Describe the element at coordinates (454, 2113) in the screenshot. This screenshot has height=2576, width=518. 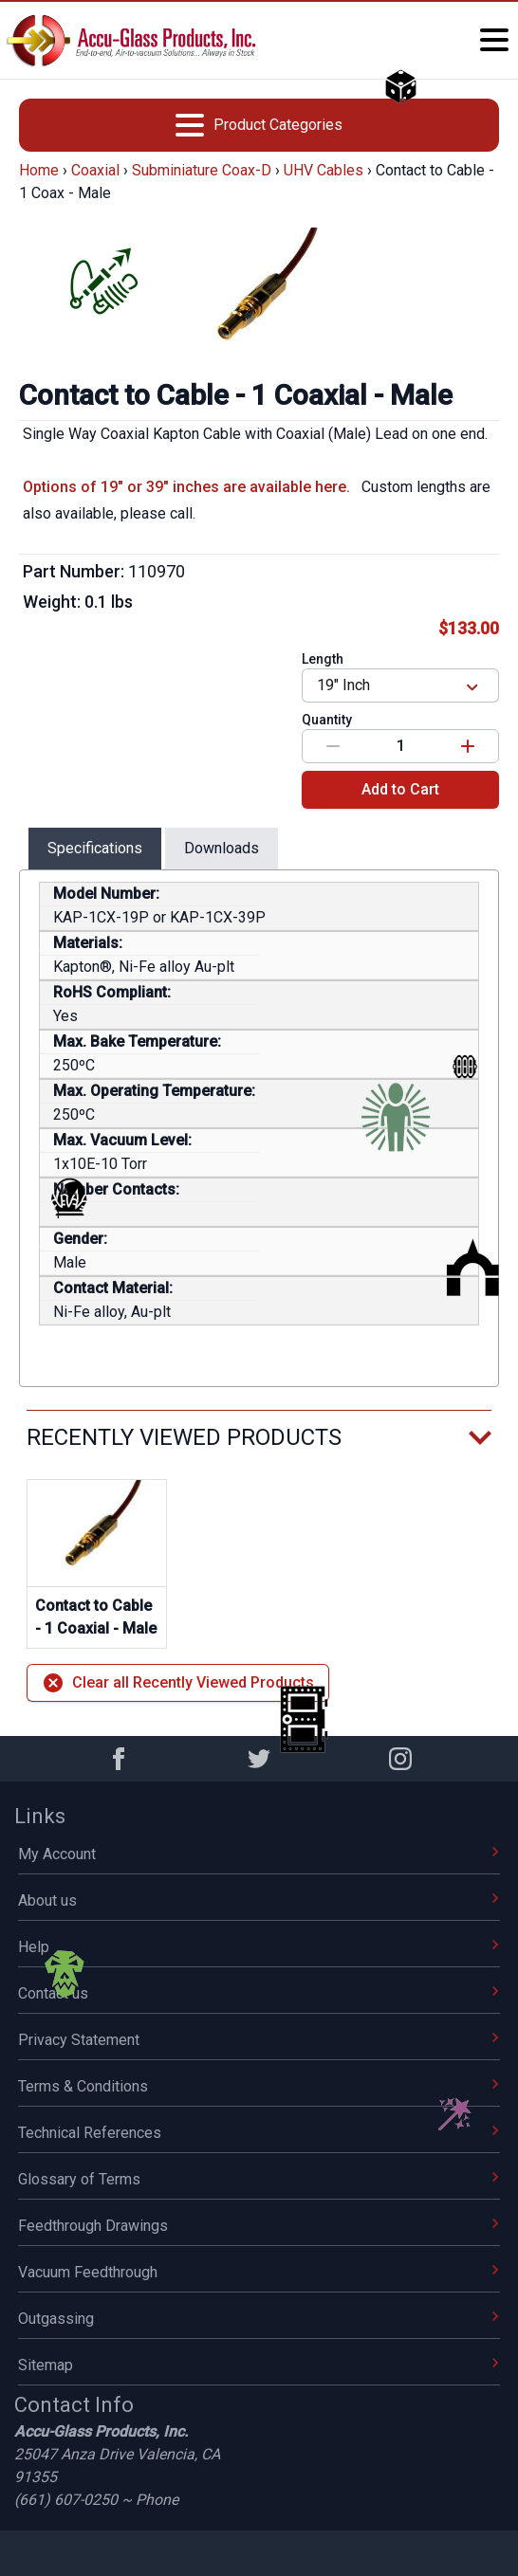
I see `apply magic effects or filters` at that location.